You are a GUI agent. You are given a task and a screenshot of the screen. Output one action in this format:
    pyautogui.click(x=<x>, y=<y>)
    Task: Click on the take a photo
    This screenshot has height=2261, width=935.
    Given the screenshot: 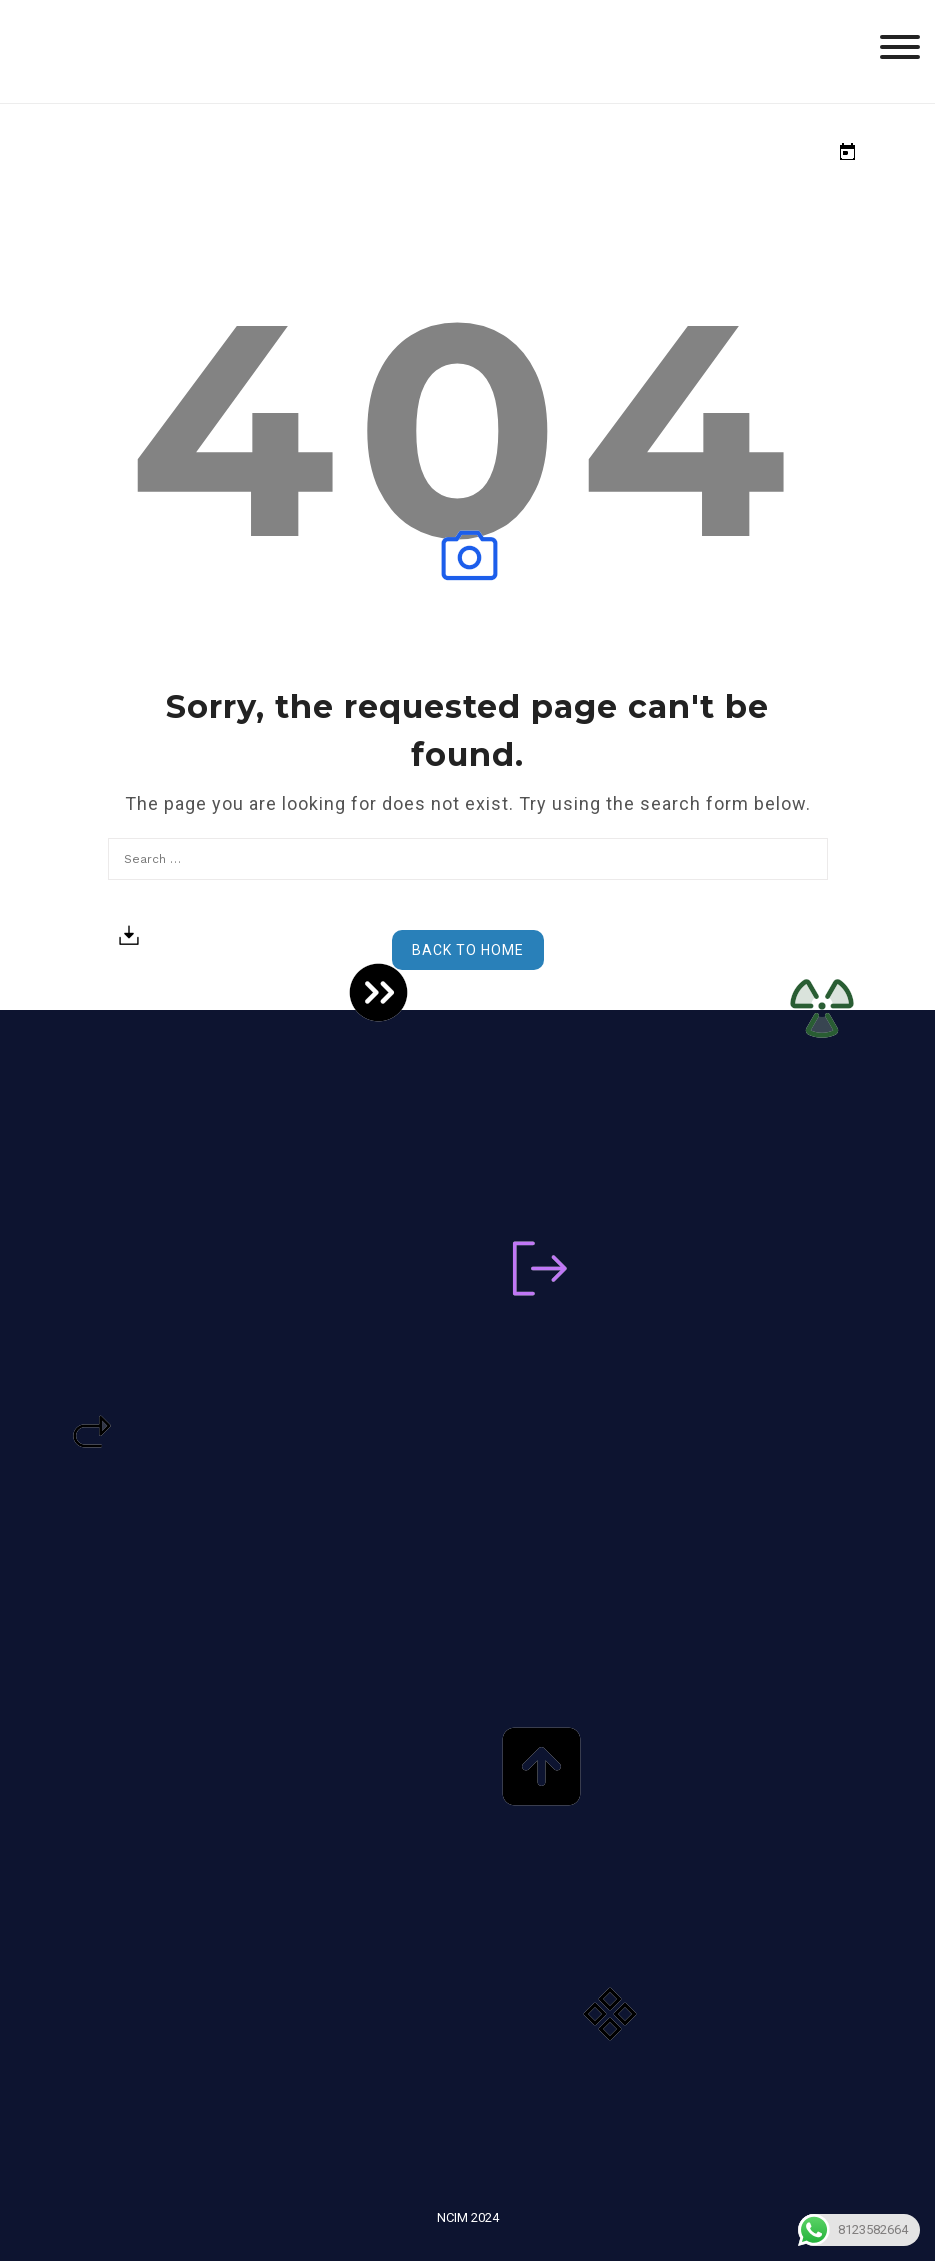 What is the action you would take?
    pyautogui.click(x=469, y=556)
    